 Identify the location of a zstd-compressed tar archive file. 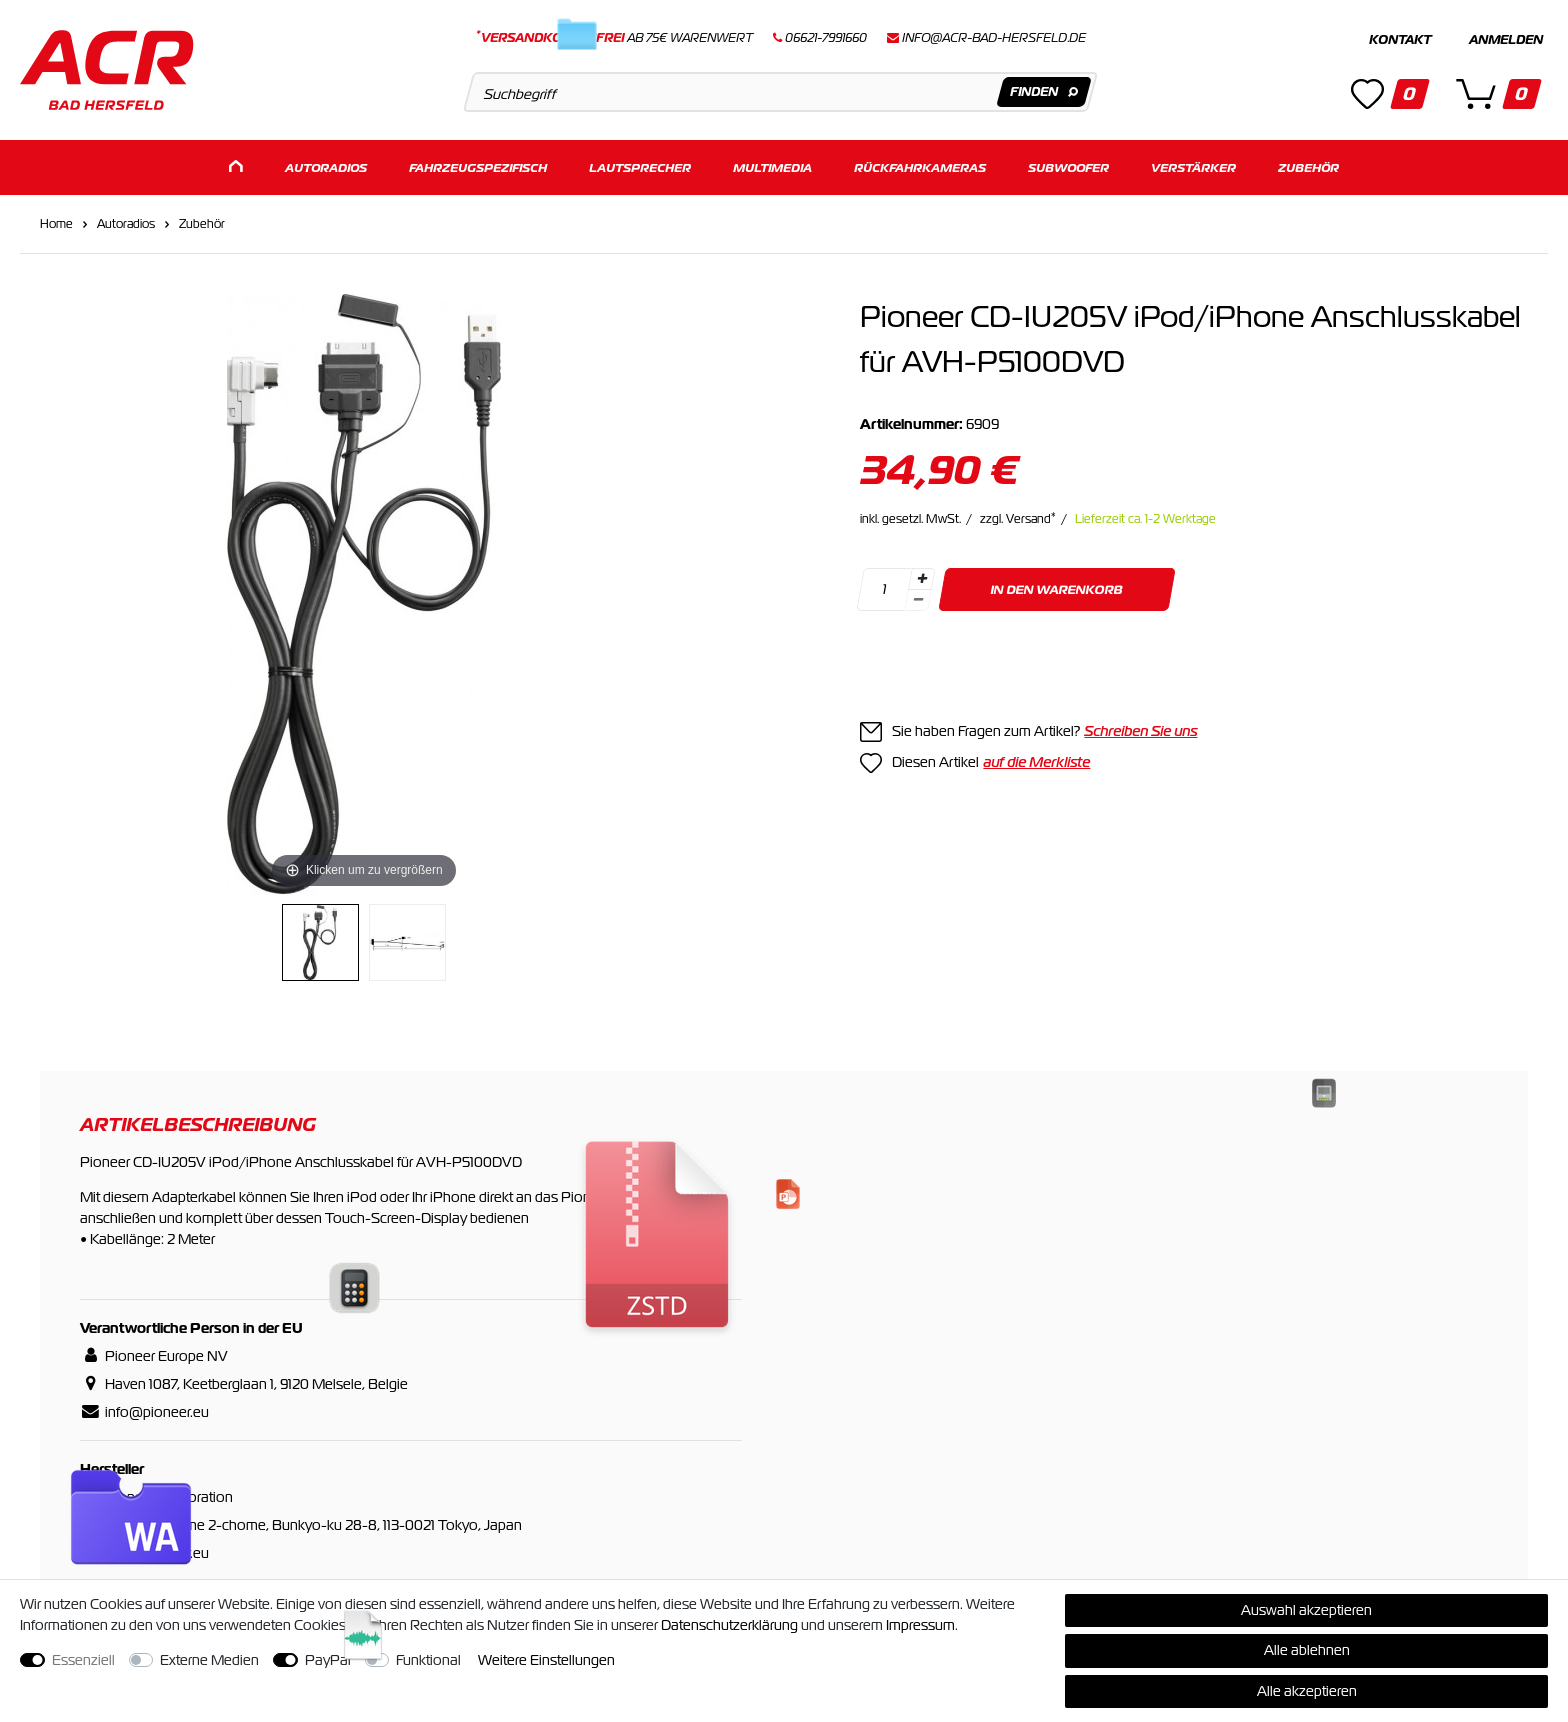
(657, 1238).